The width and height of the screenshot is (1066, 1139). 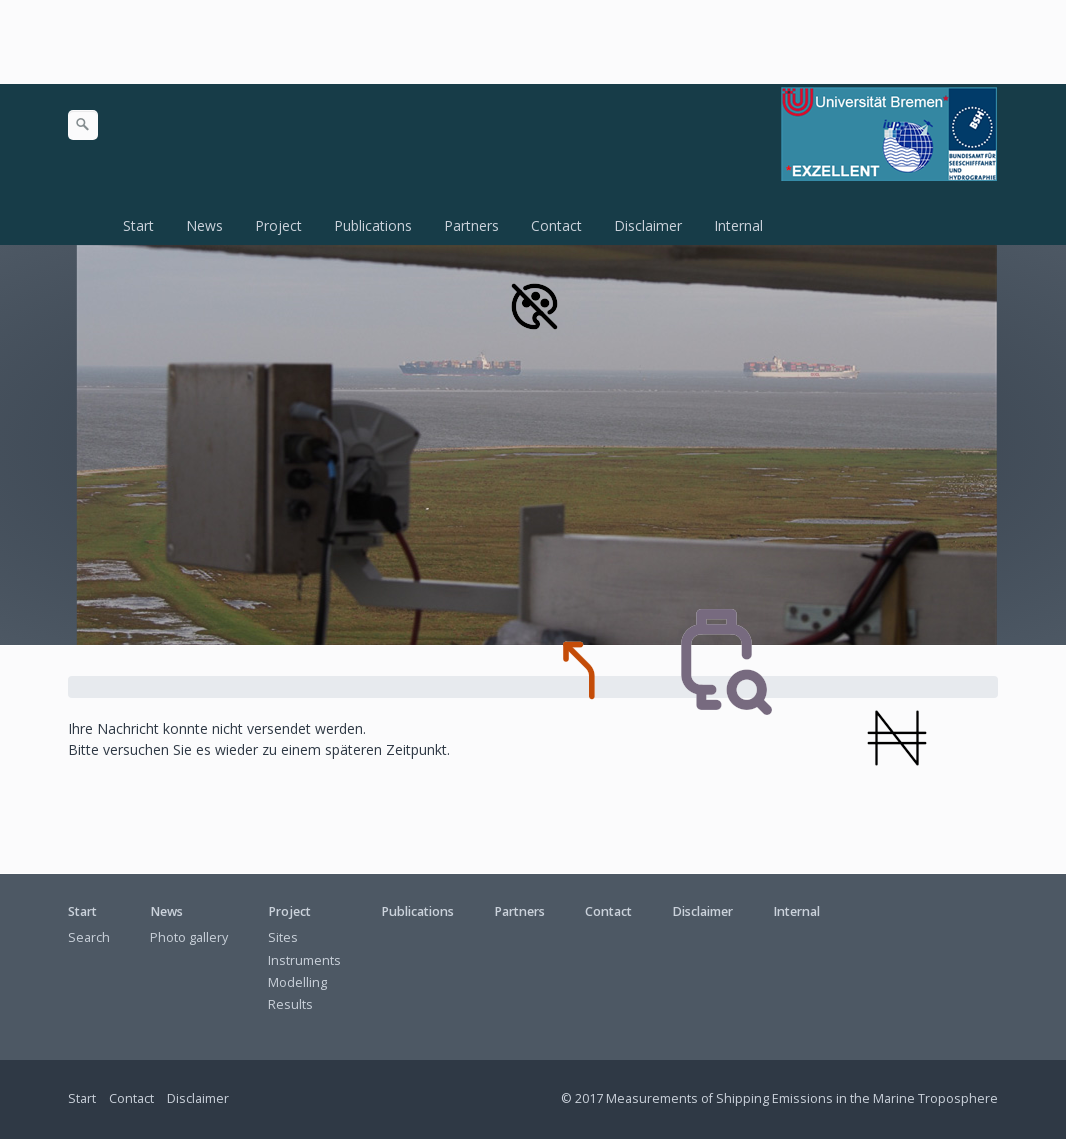 What do you see at coordinates (716, 659) in the screenshot?
I see `search for a connected smartwatch` at bounding box center [716, 659].